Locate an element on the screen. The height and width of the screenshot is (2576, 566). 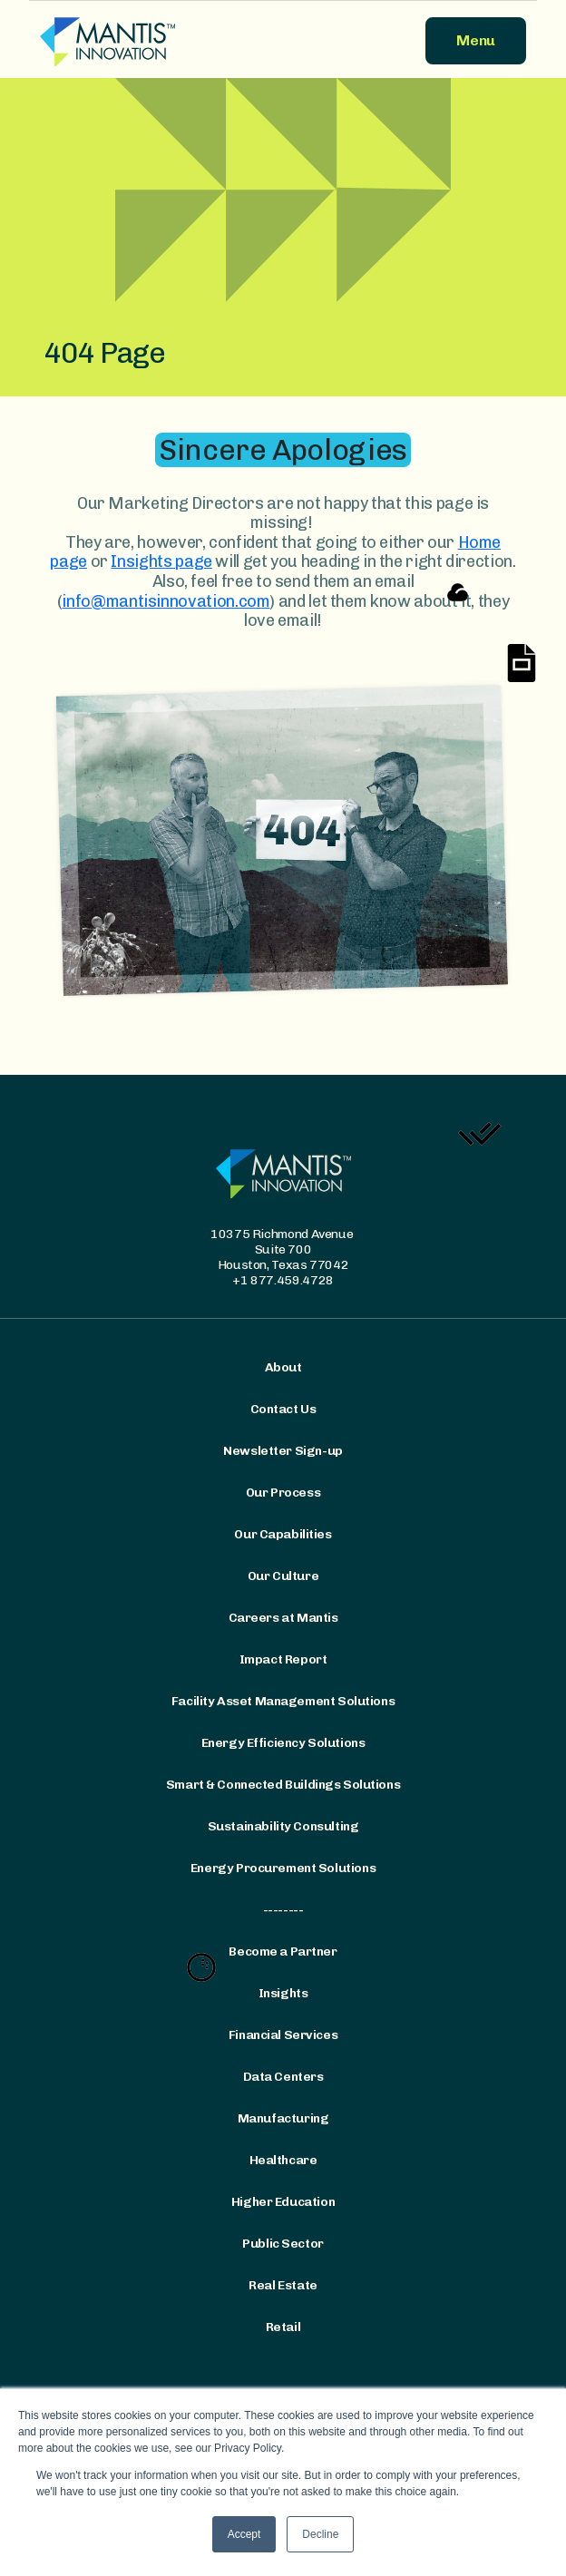
open Google Slides is located at coordinates (522, 663).